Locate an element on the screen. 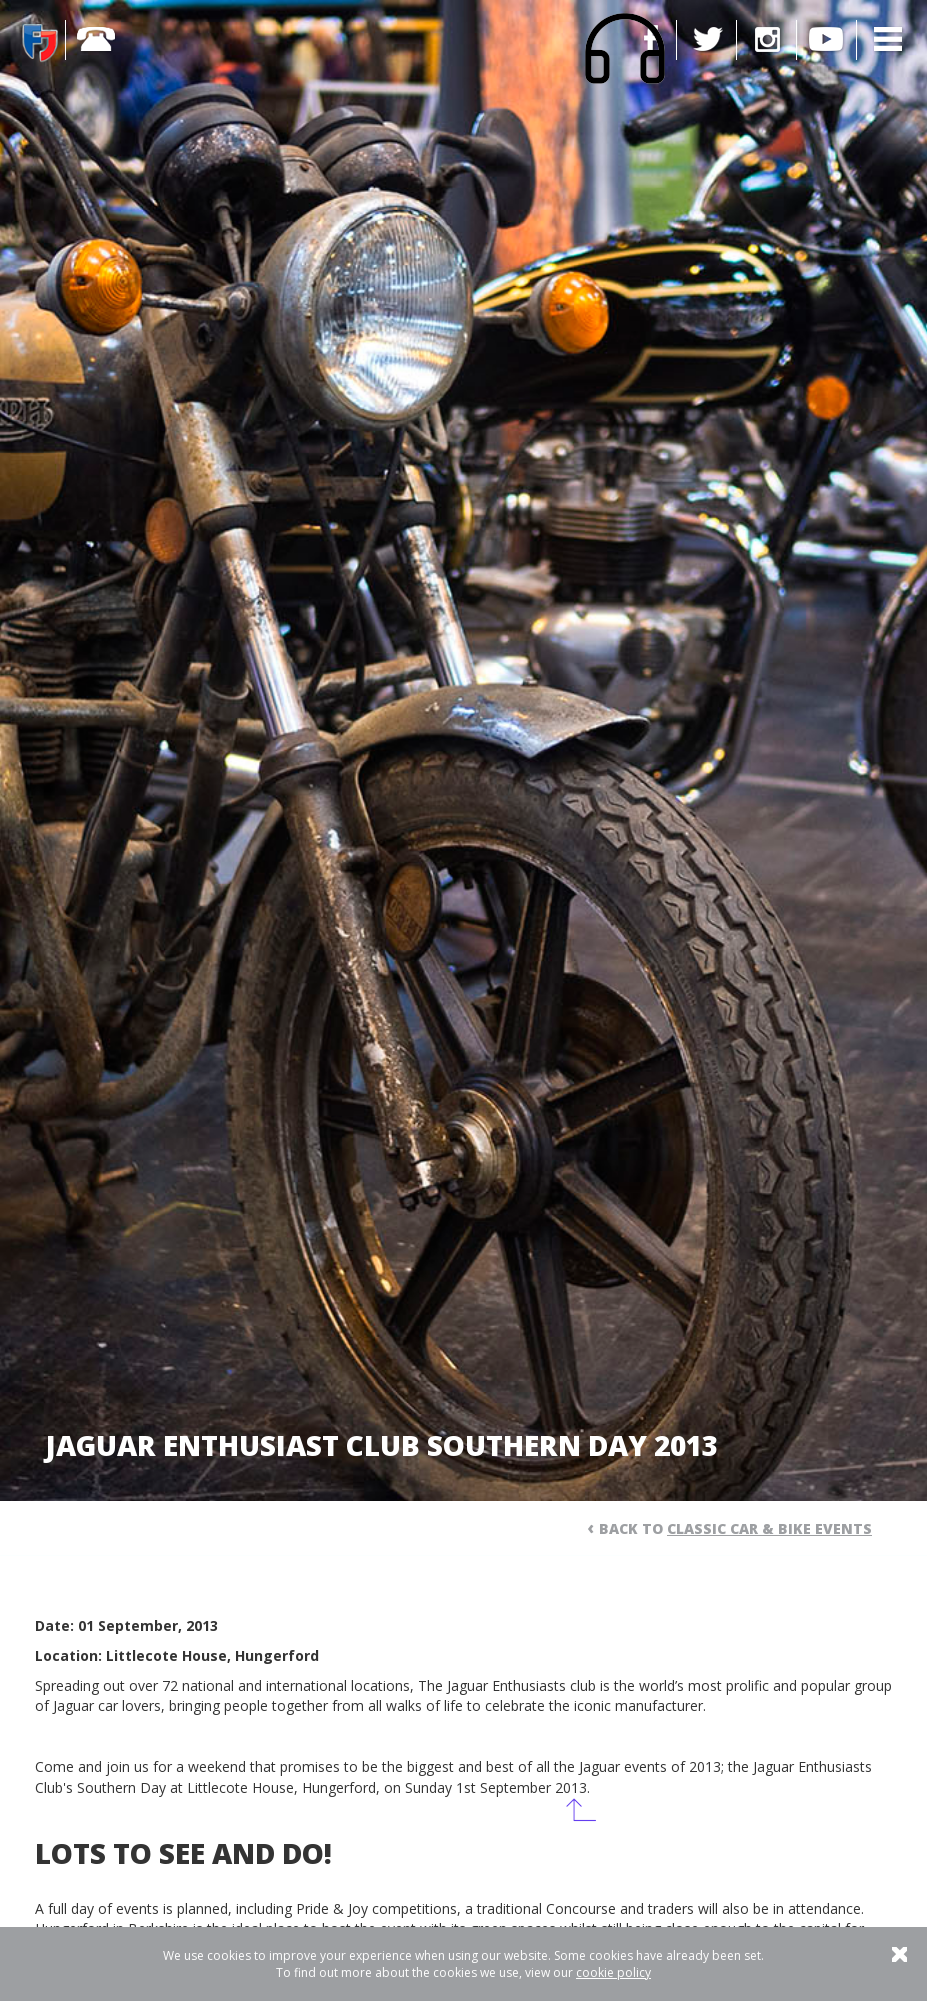 This screenshot has height=2001, width=927. go back and return to top is located at coordinates (580, 1811).